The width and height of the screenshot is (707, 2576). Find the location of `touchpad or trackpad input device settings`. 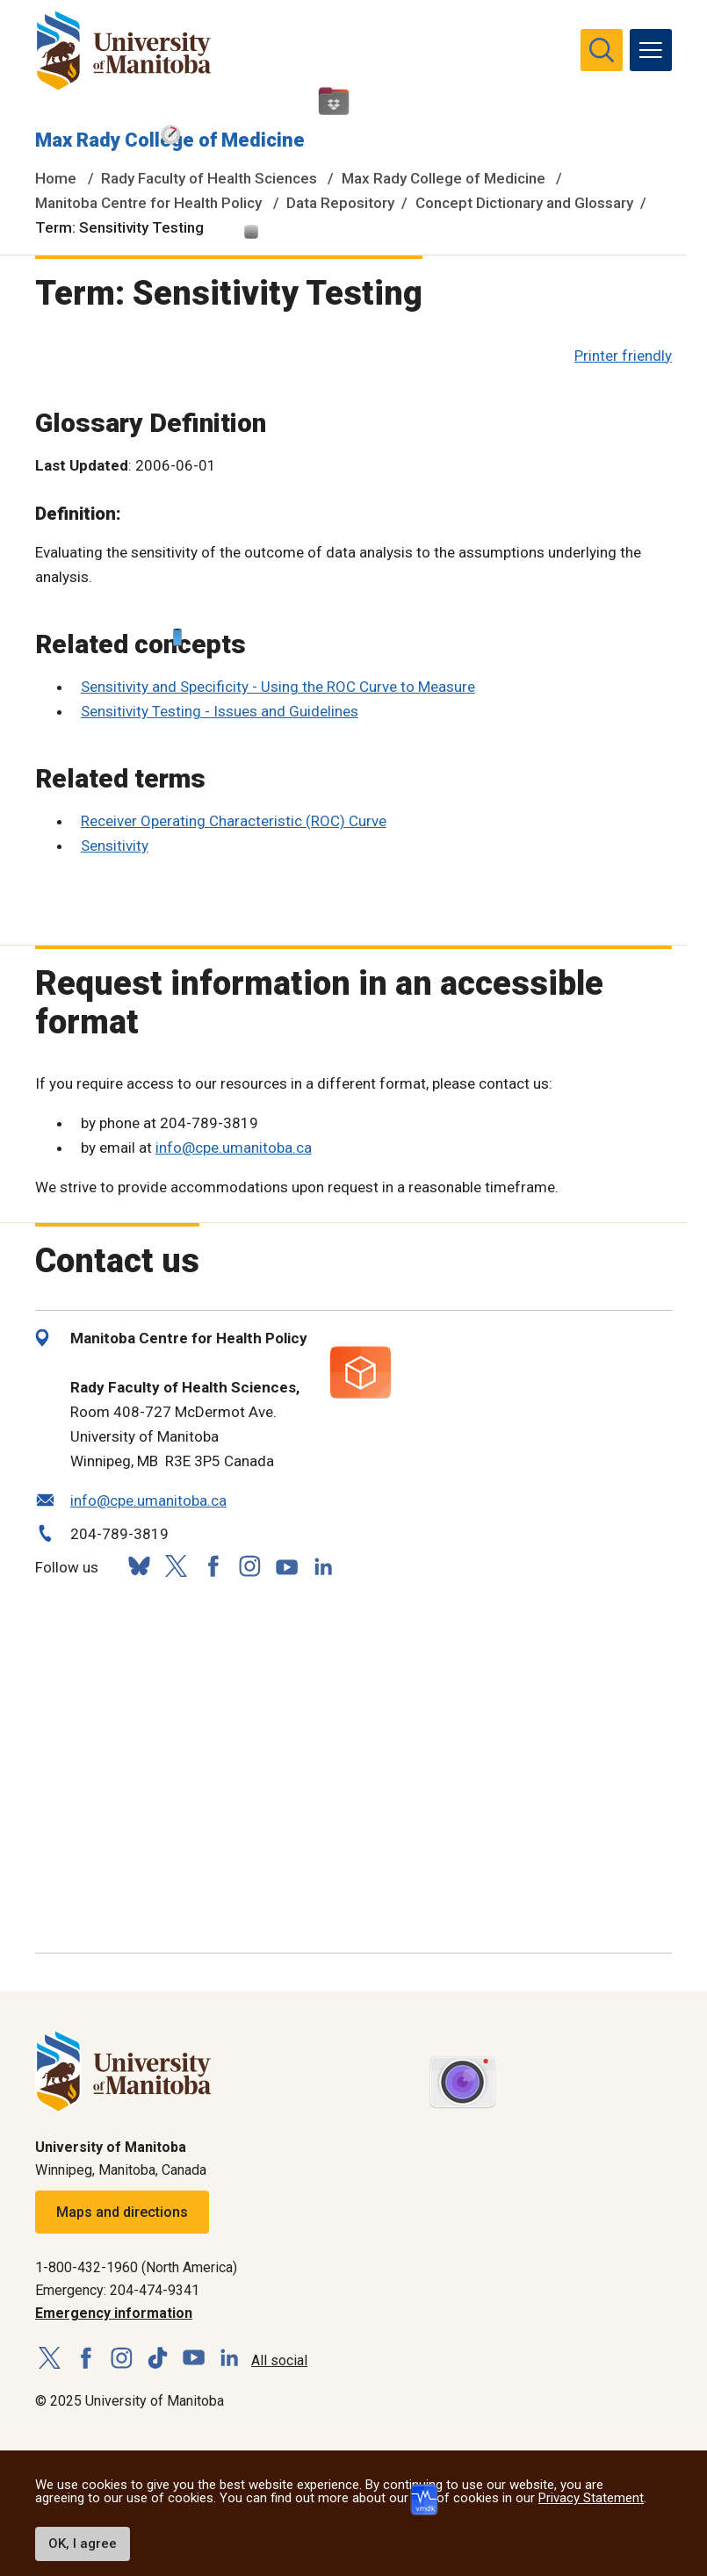

touchpad or trackpad input device settings is located at coordinates (251, 232).